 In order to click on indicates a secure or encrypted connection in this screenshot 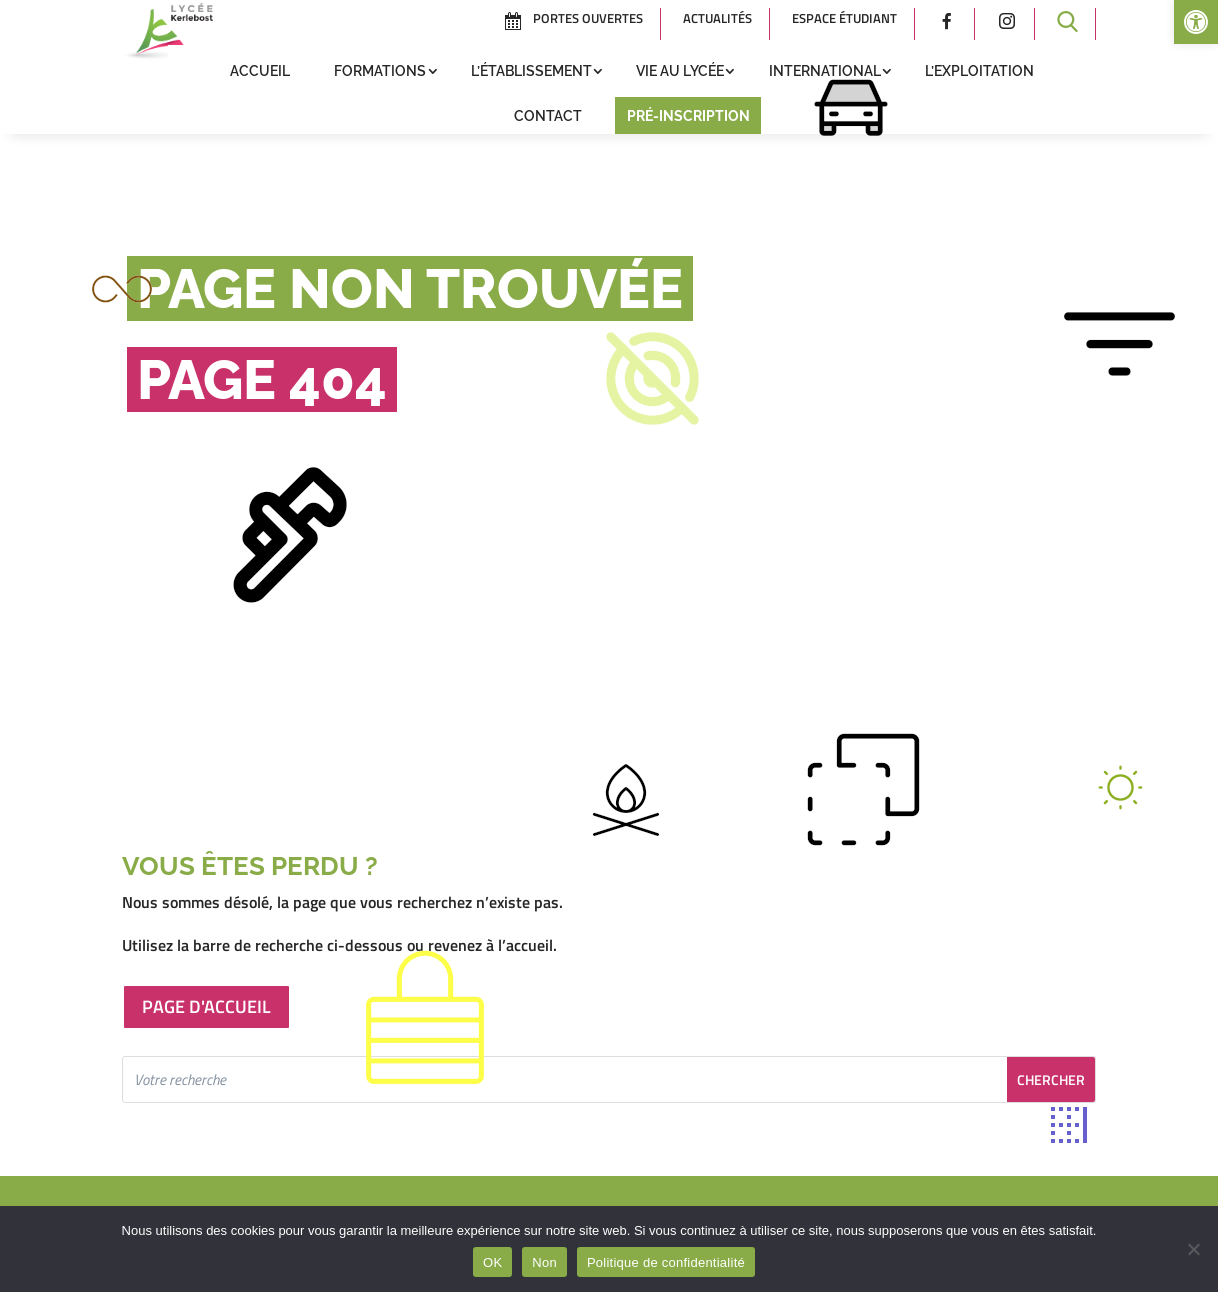, I will do `click(425, 1025)`.